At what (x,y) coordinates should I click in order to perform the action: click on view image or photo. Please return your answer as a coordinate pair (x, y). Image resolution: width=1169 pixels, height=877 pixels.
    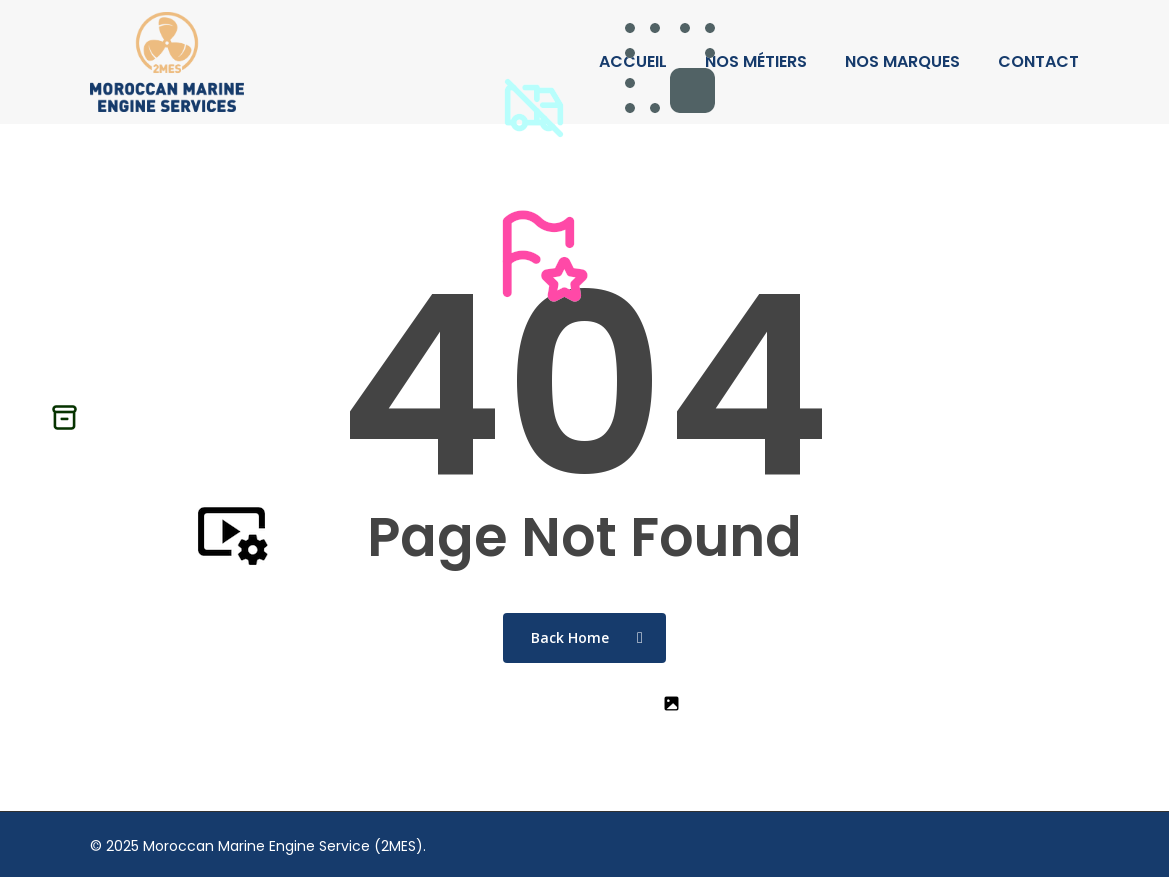
    Looking at the image, I should click on (671, 703).